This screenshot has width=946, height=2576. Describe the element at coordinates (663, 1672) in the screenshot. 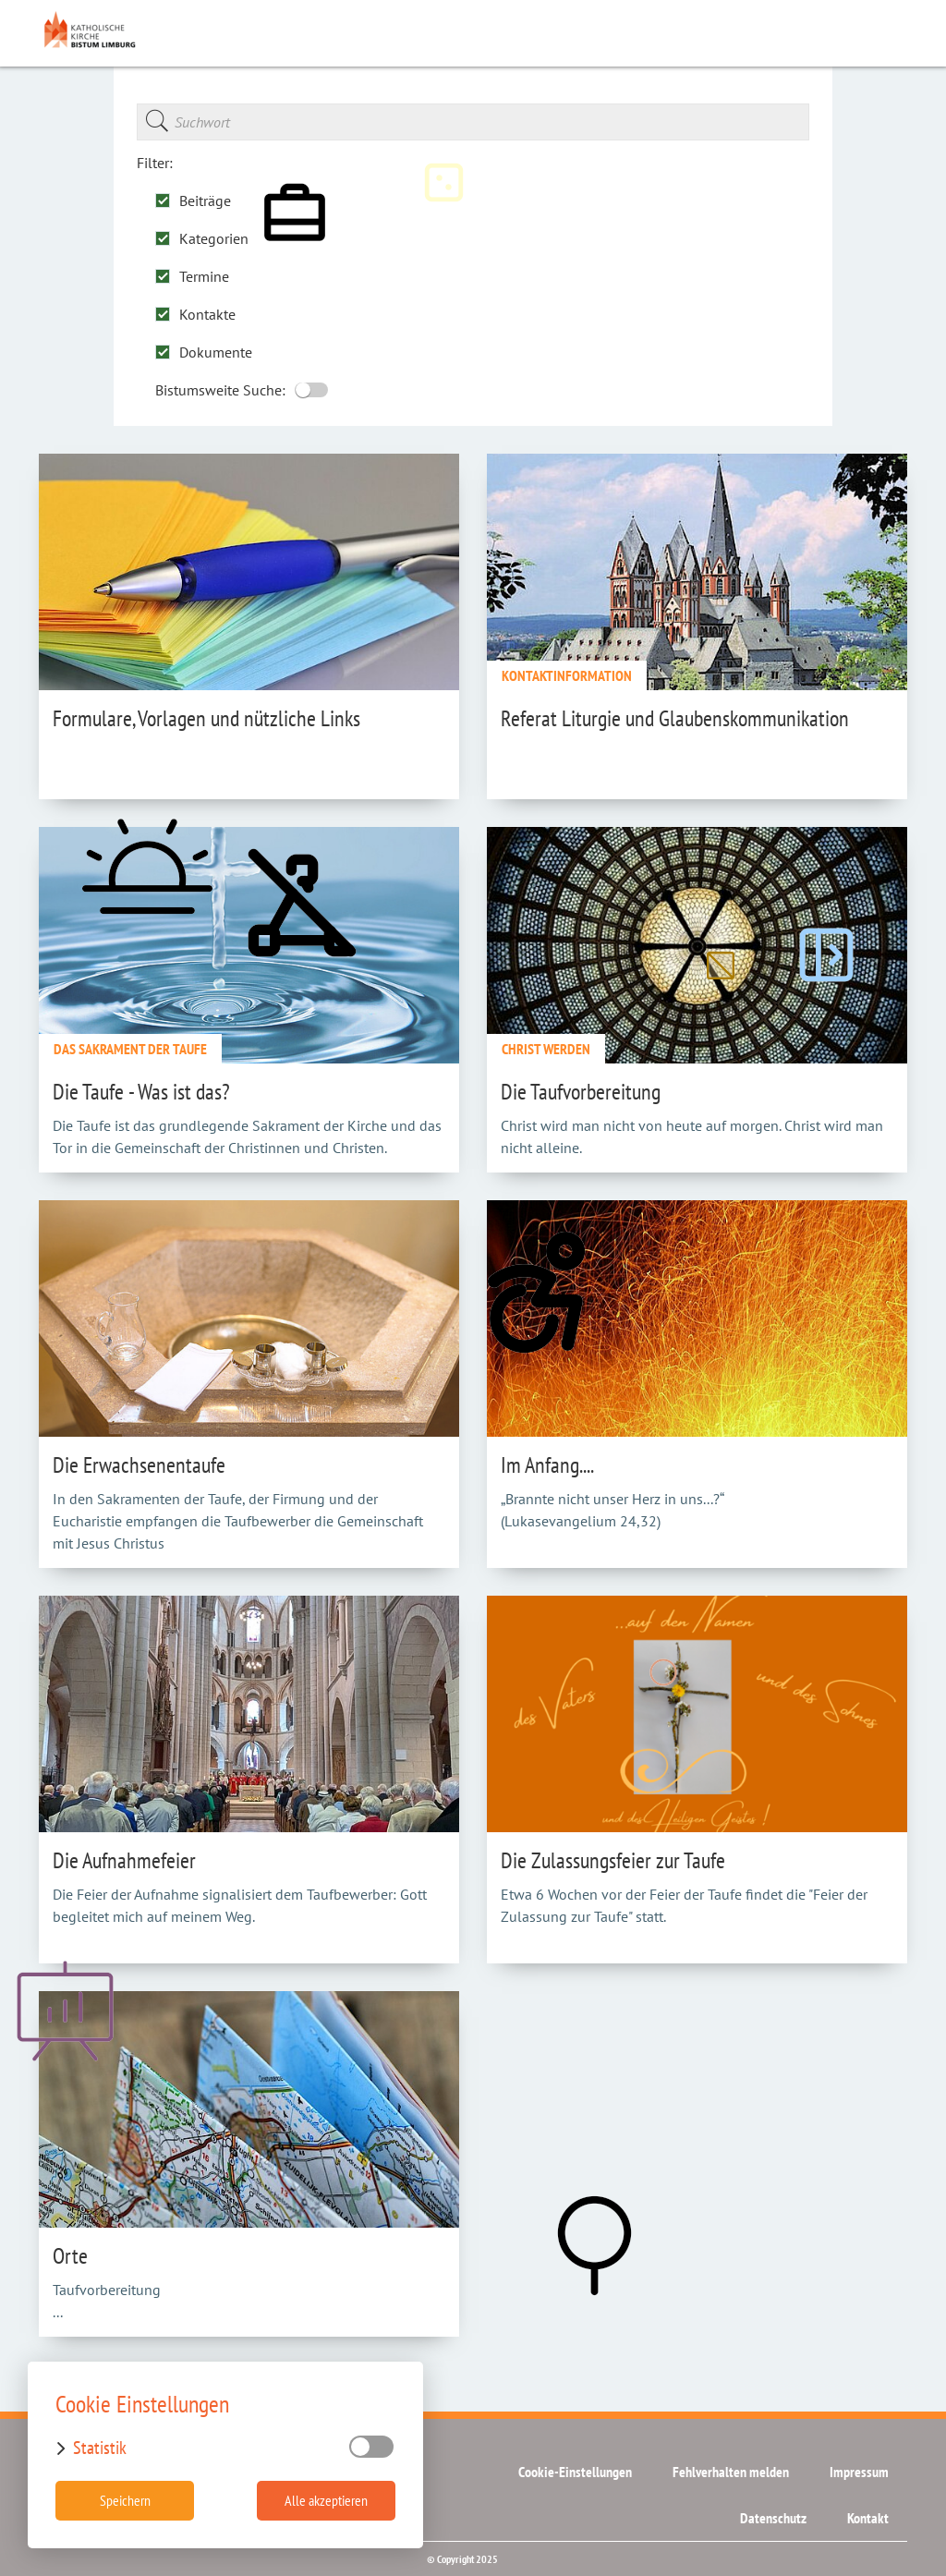

I see `unselected radio button option` at that location.